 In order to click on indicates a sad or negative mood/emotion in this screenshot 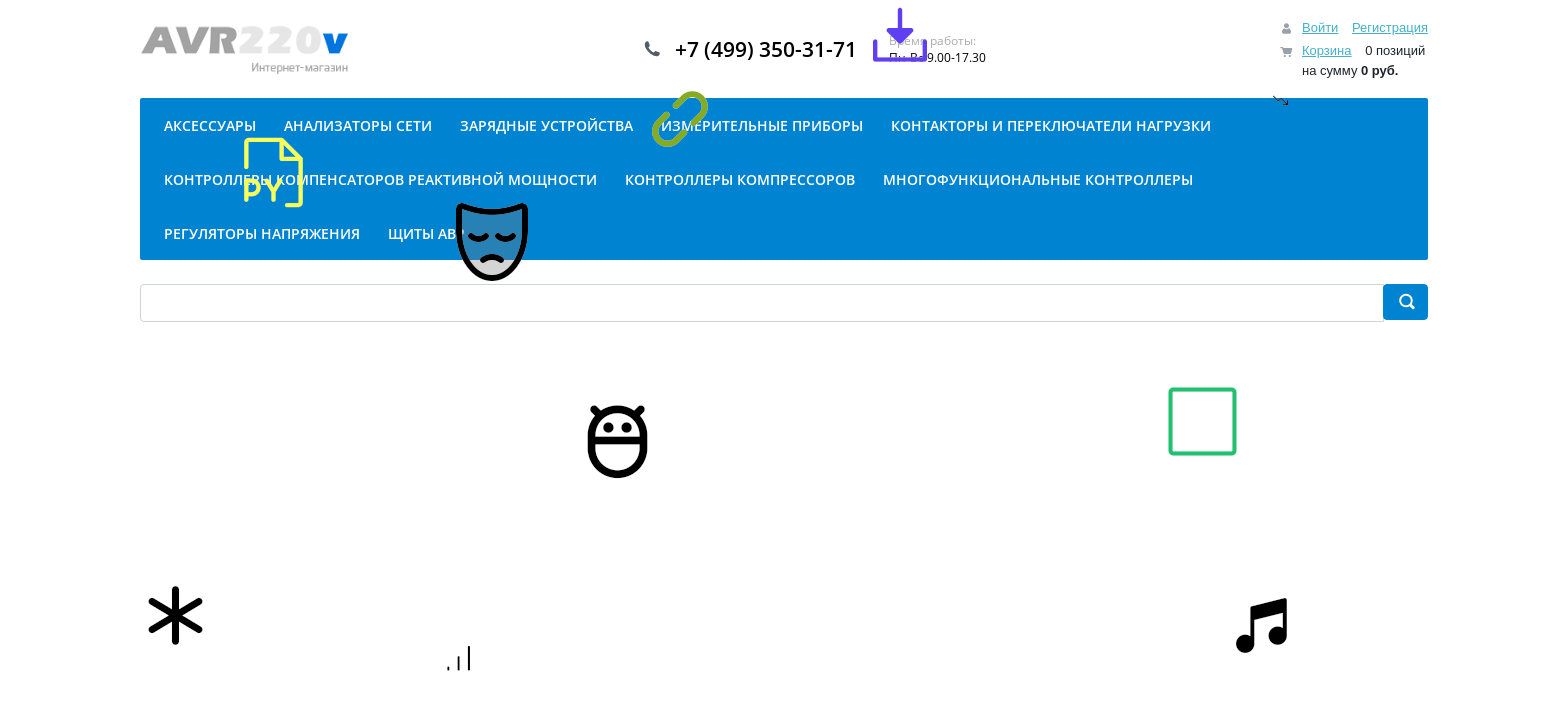, I will do `click(492, 239)`.